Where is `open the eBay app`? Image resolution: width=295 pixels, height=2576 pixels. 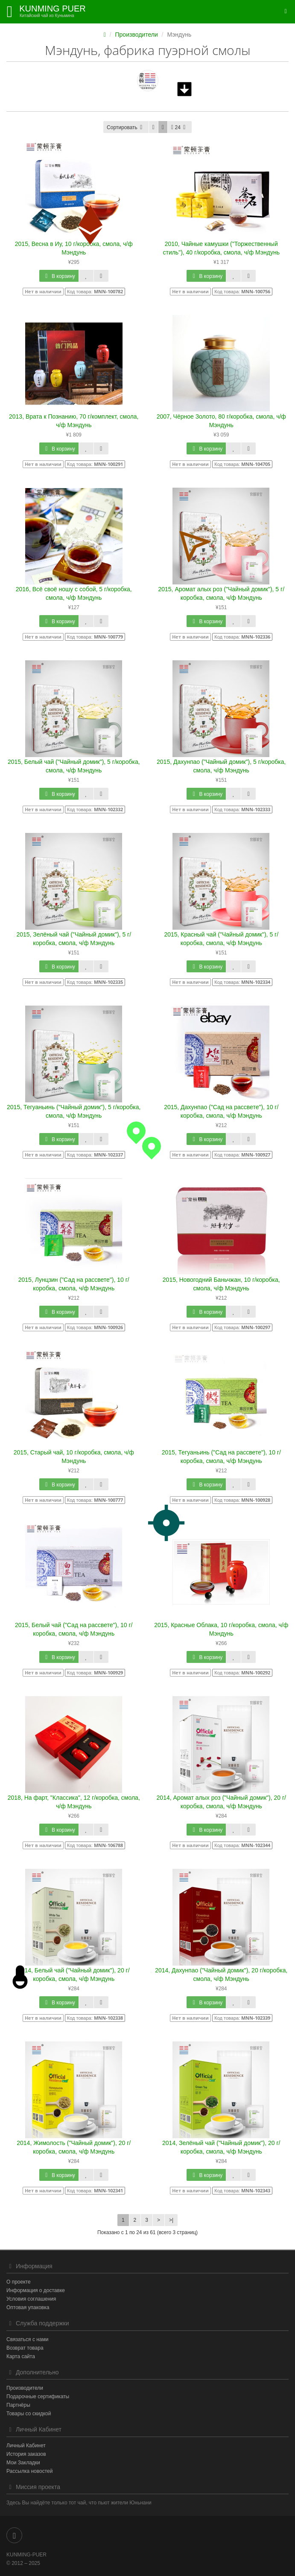
open the eBay app is located at coordinates (216, 1018).